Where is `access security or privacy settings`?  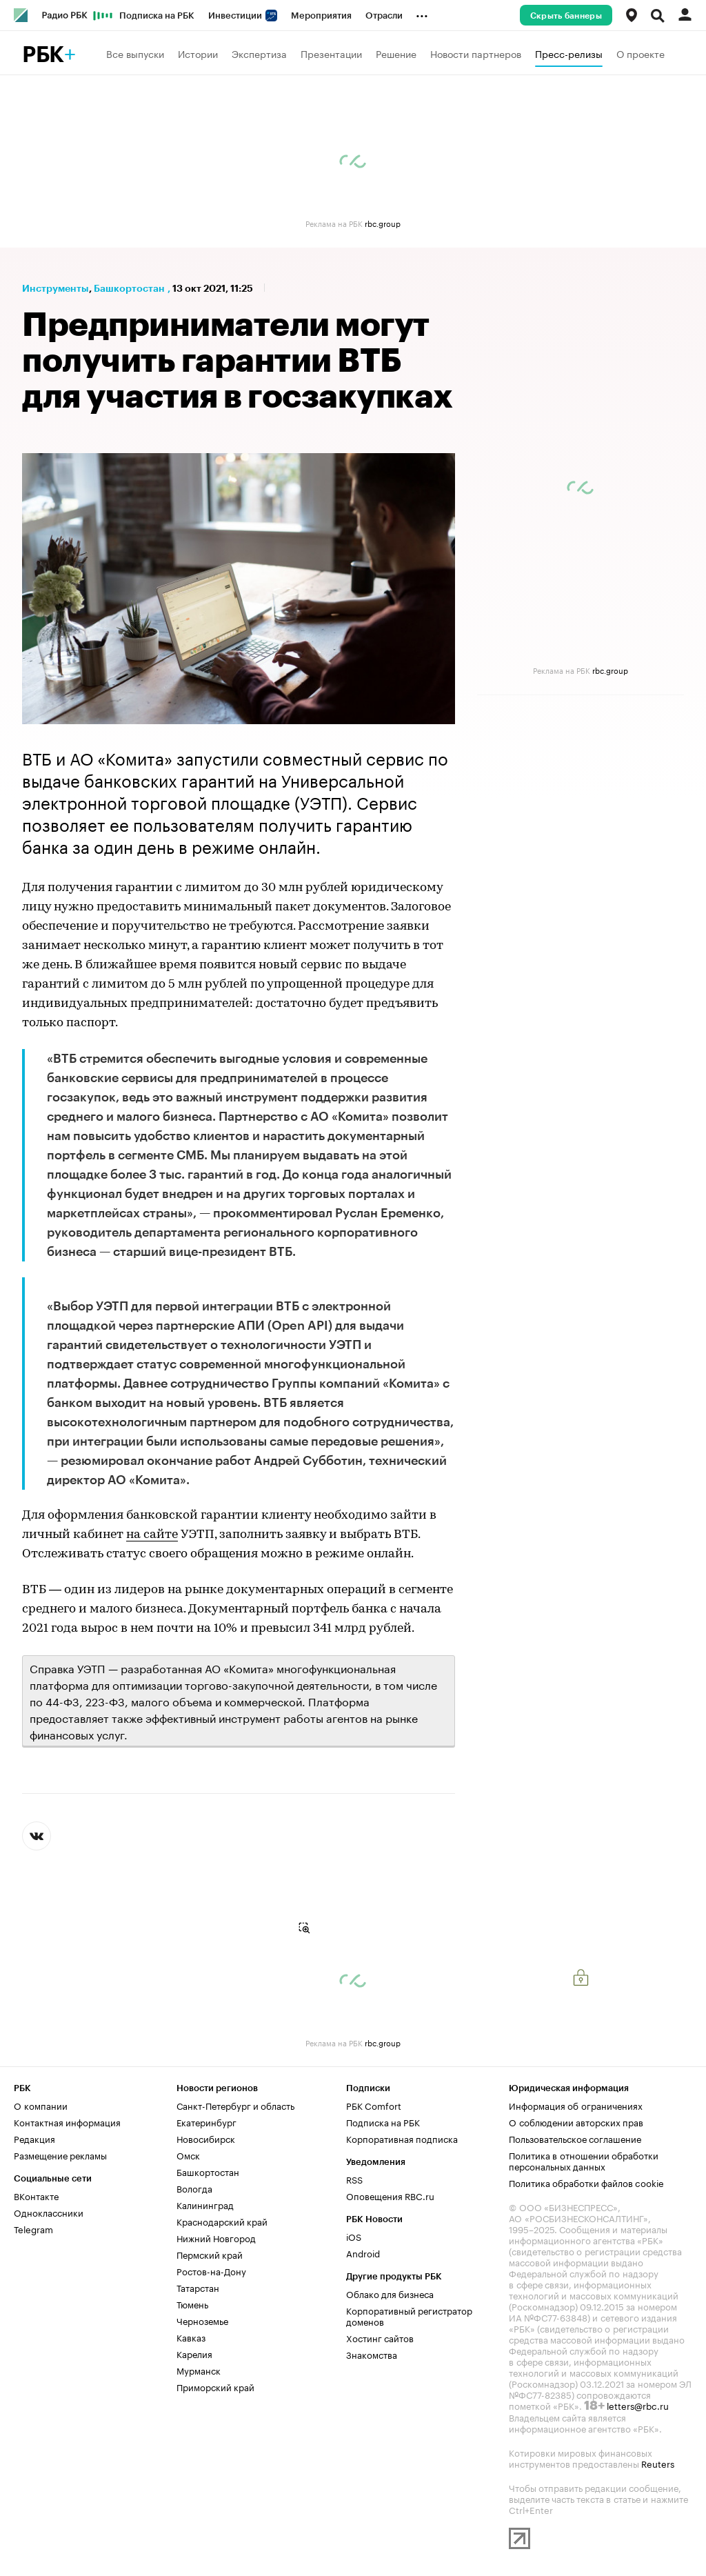 access security or privacy settings is located at coordinates (581, 1978).